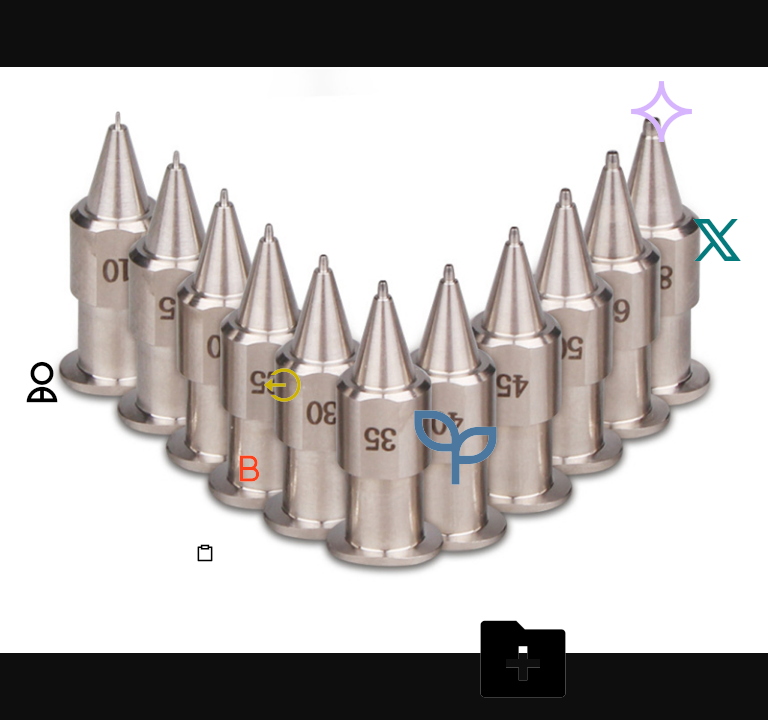 Image resolution: width=768 pixels, height=720 pixels. What do you see at coordinates (455, 447) in the screenshot?
I see `indicates eco-friendly or sustainable option` at bounding box center [455, 447].